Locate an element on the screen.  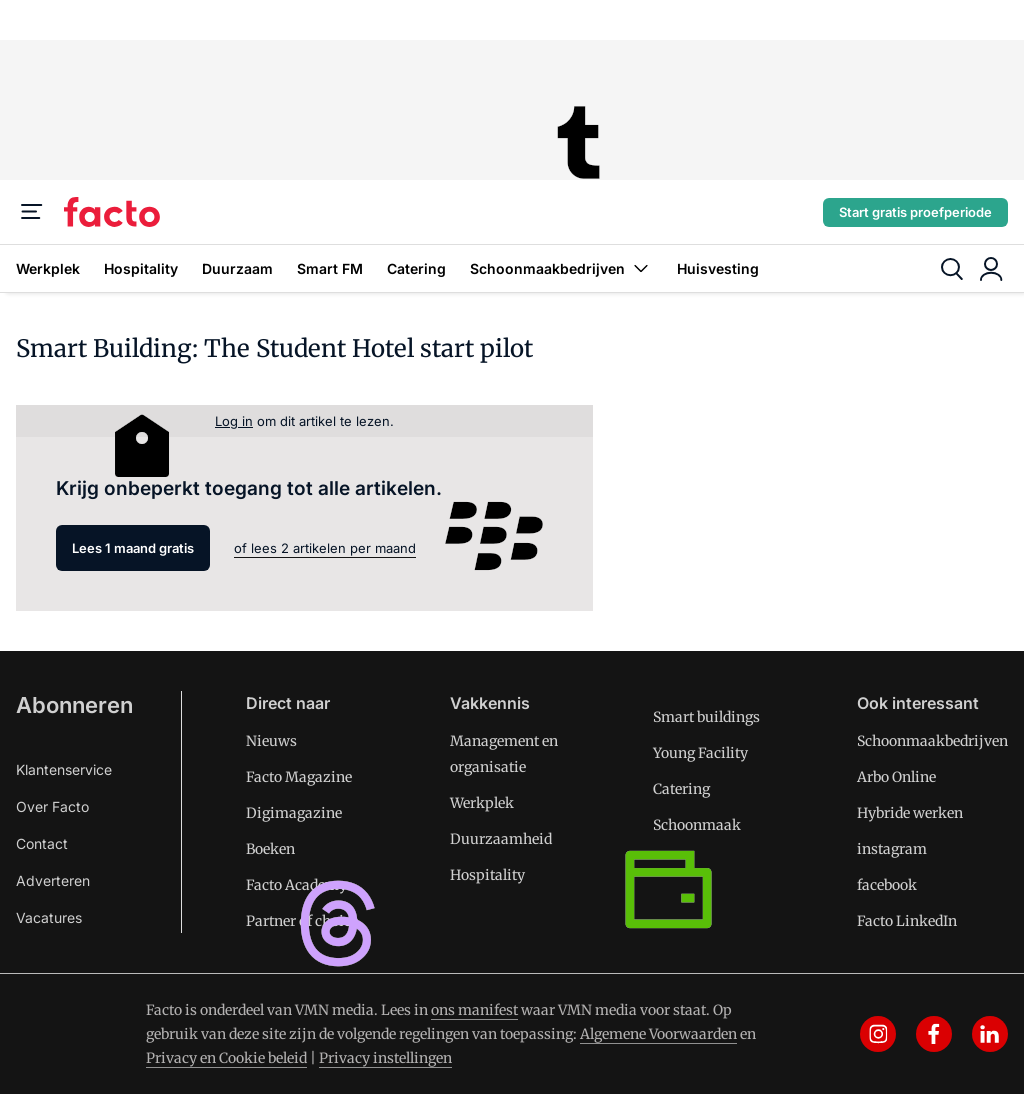
open the Threads app is located at coordinates (337, 923).